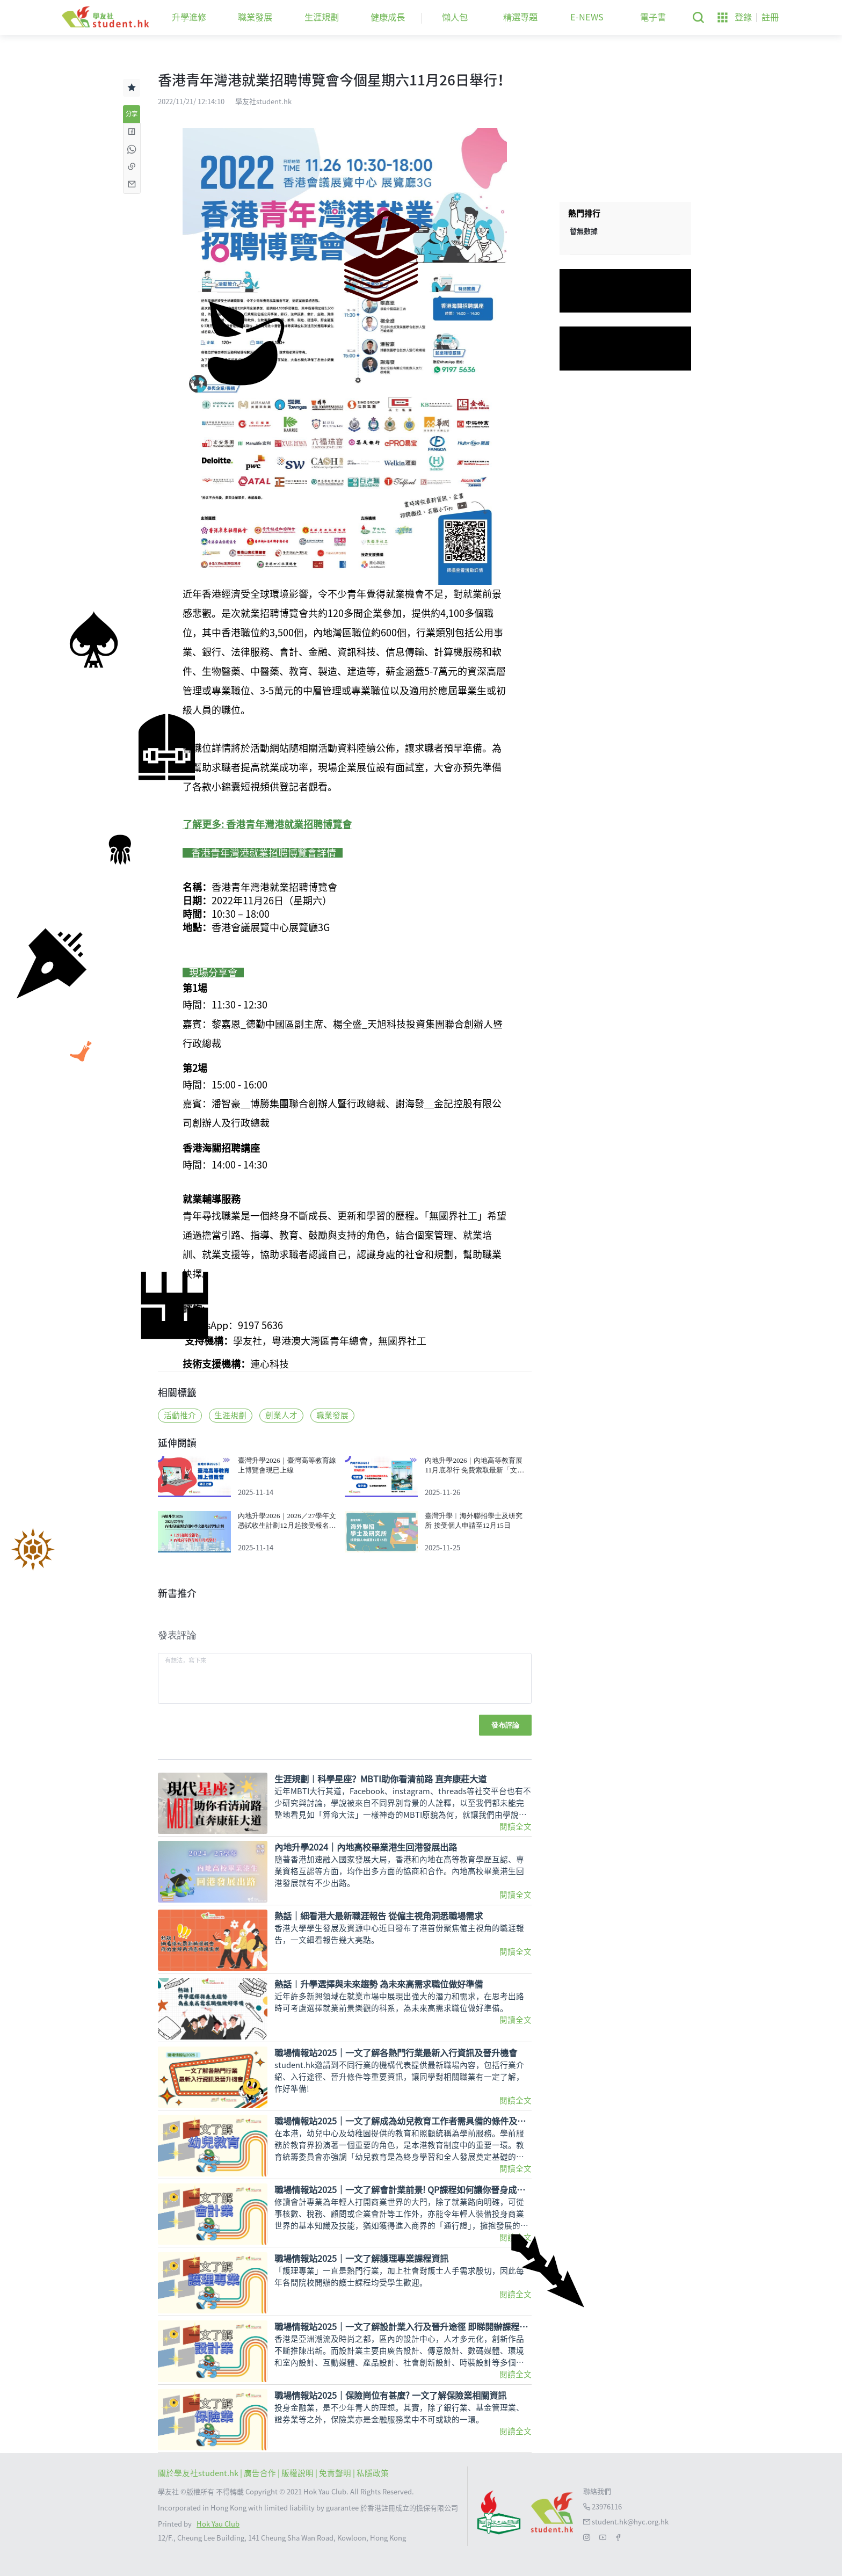  What do you see at coordinates (81, 1051) in the screenshot?
I see `indicates character injury or damage state` at bounding box center [81, 1051].